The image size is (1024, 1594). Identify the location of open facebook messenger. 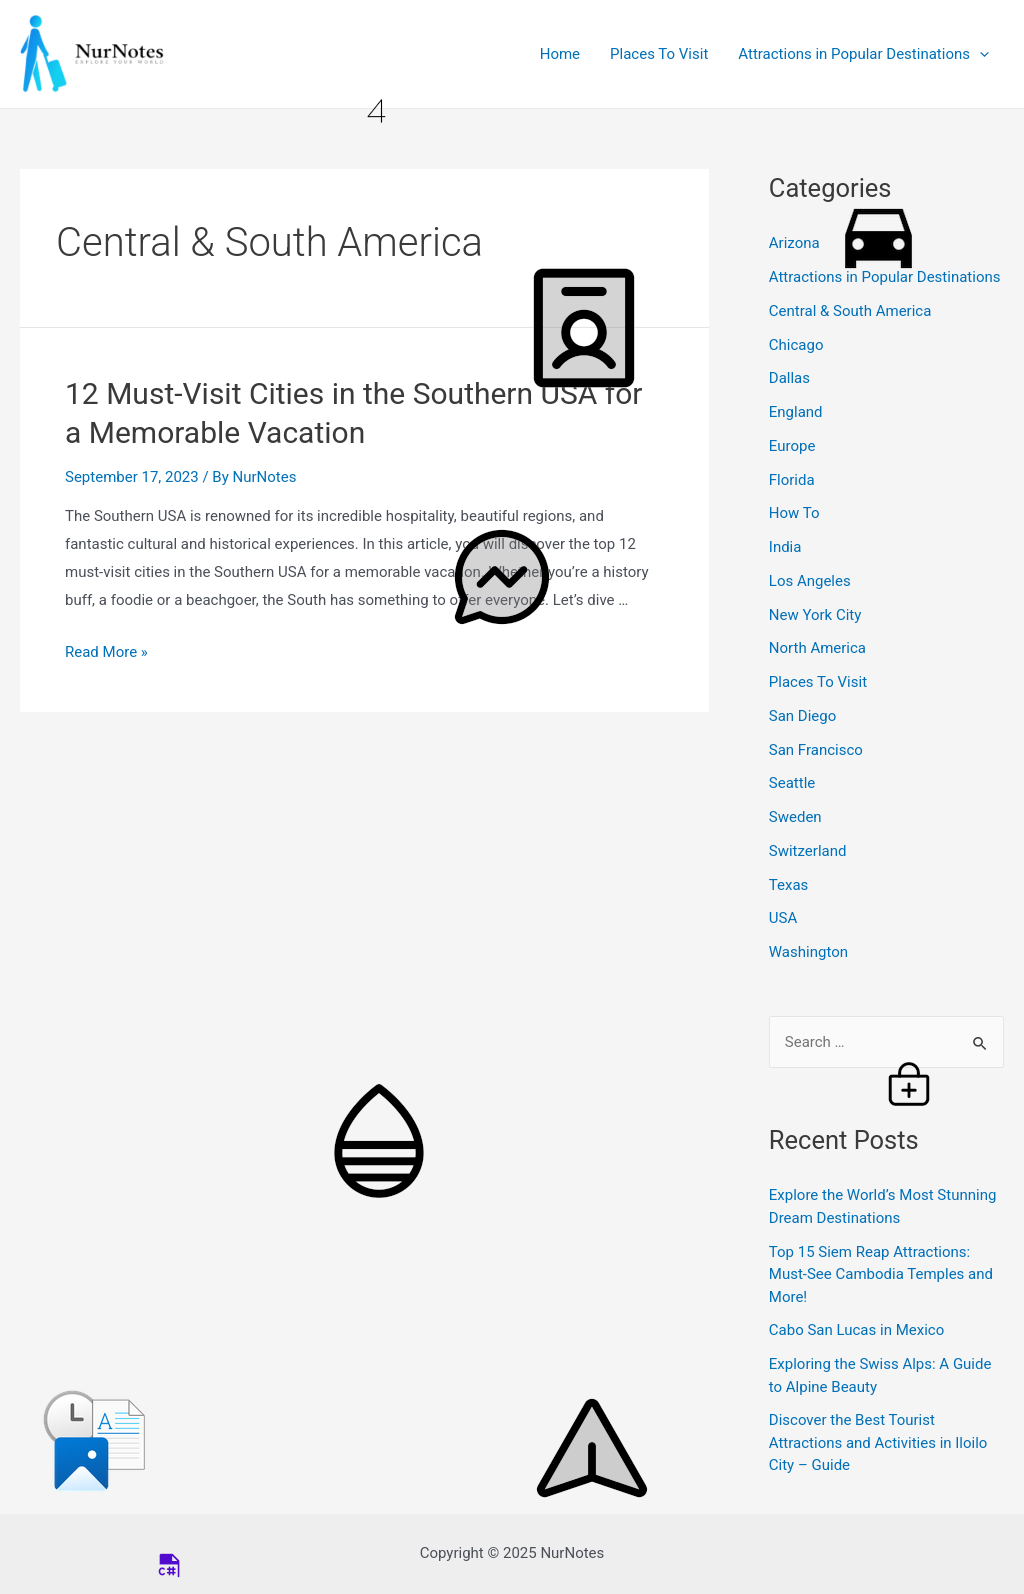
(502, 577).